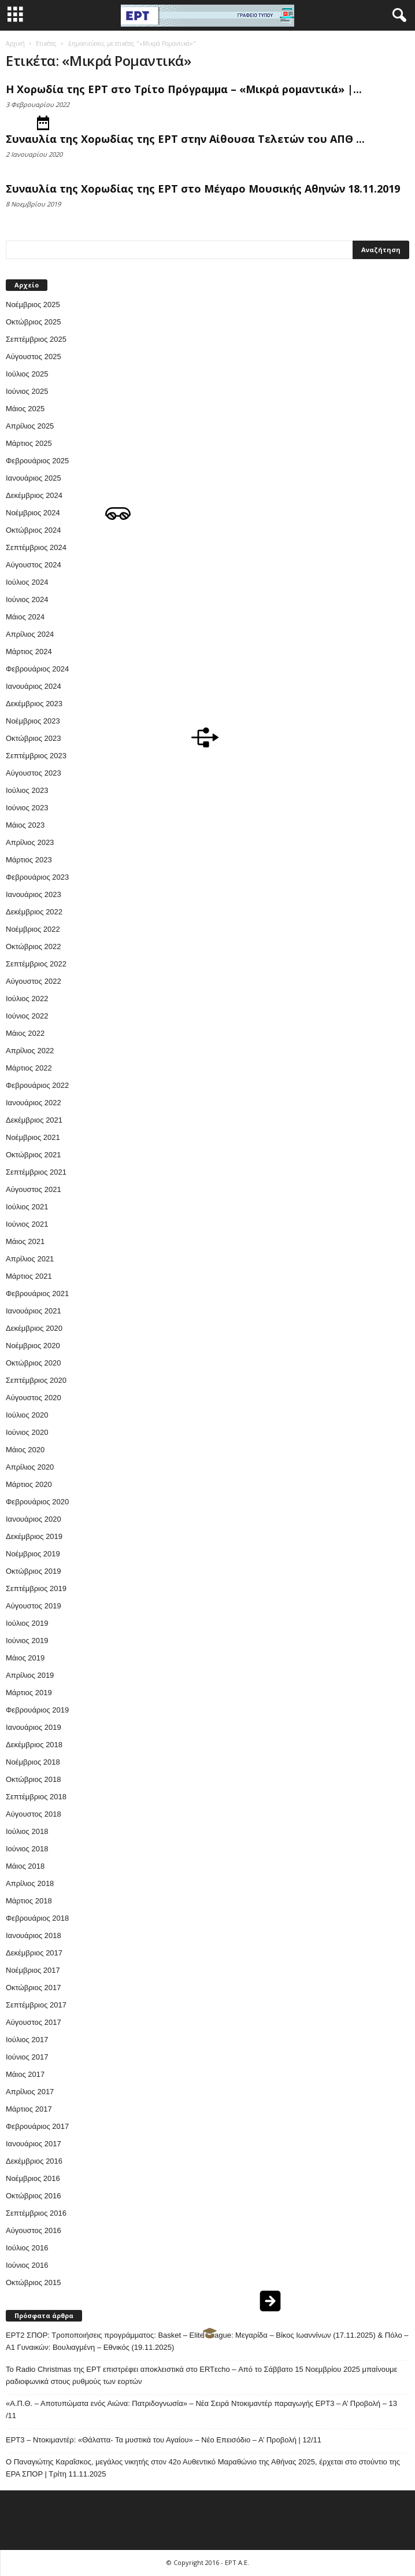 This screenshot has height=2576, width=415. Describe the element at coordinates (118, 514) in the screenshot. I see `access virtual reality or immersive mode` at that location.